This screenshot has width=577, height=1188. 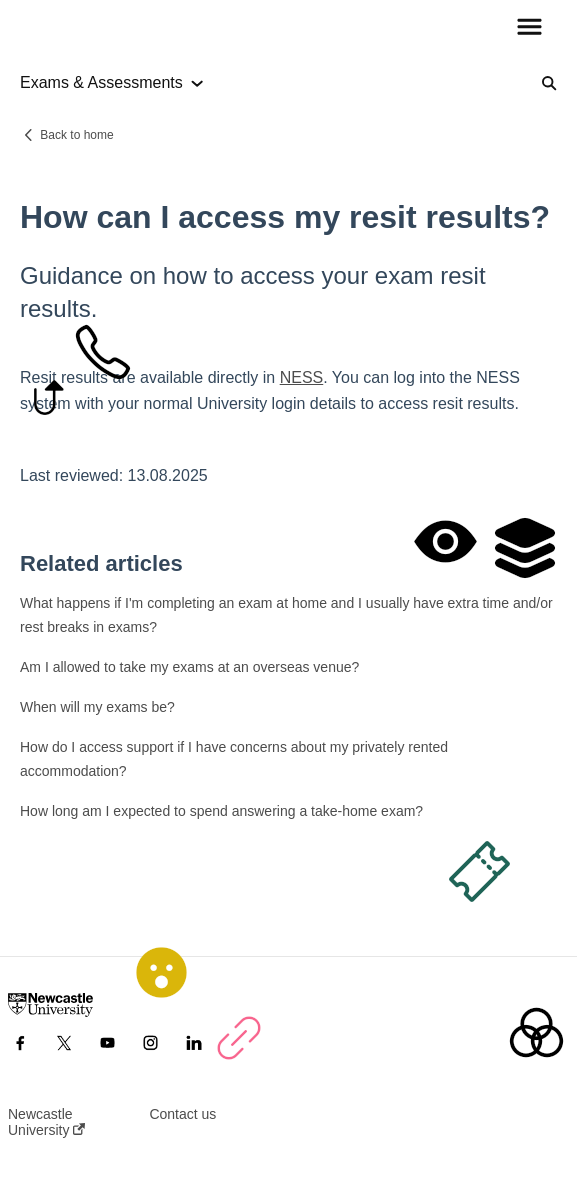 What do you see at coordinates (161, 972) in the screenshot?
I see `indicates surprising or unexpected content` at bounding box center [161, 972].